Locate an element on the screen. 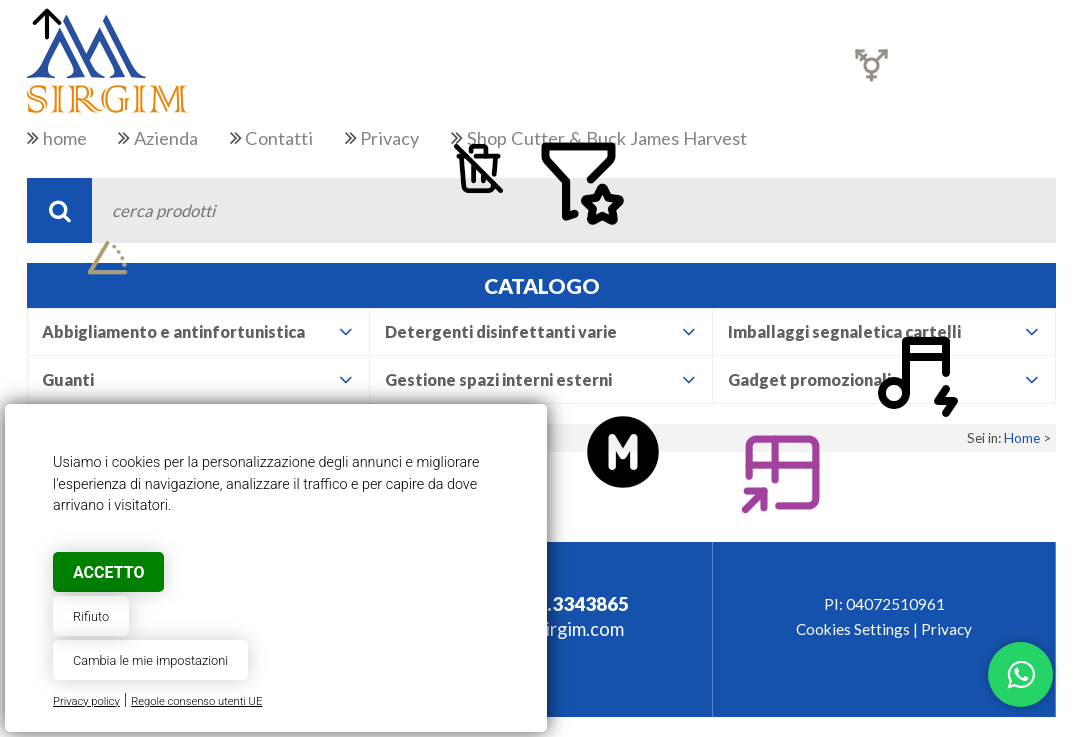 The width and height of the screenshot is (1083, 737). metro or subway transit indicator is located at coordinates (623, 452).